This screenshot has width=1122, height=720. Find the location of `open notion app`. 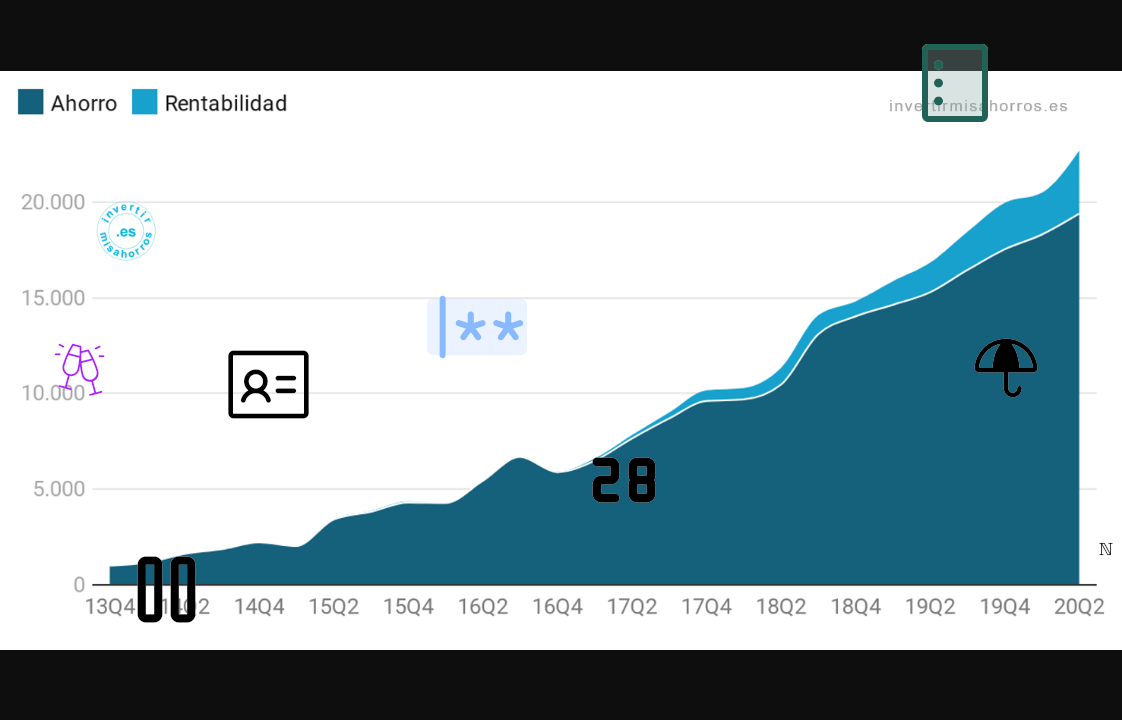

open notion app is located at coordinates (1106, 549).